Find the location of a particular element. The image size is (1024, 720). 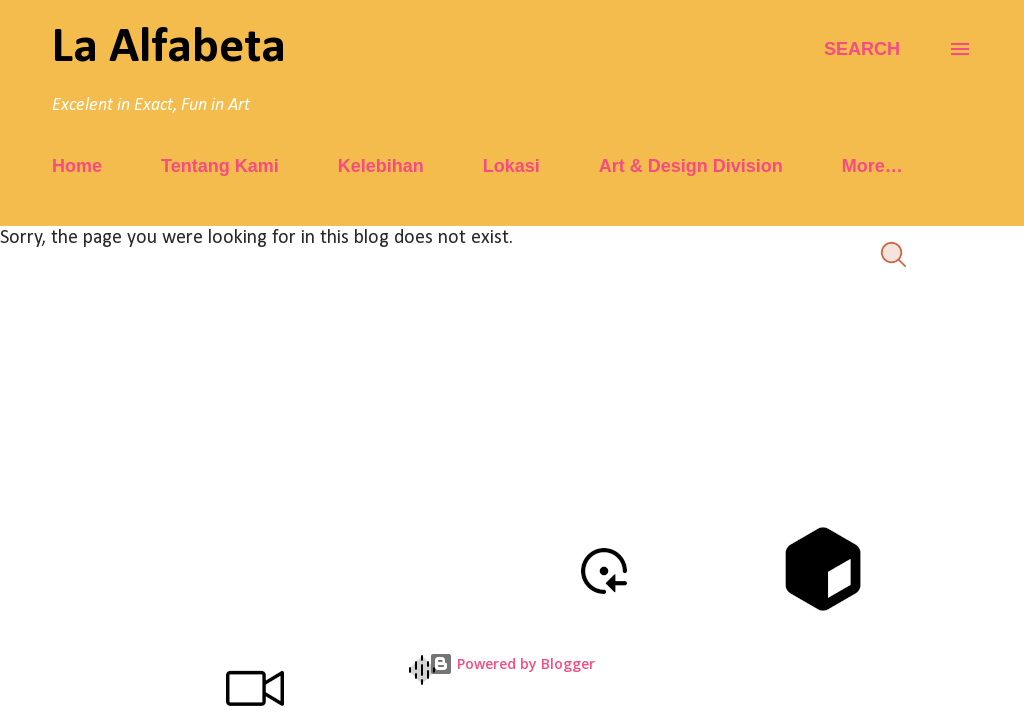

search for content or items is located at coordinates (893, 254).